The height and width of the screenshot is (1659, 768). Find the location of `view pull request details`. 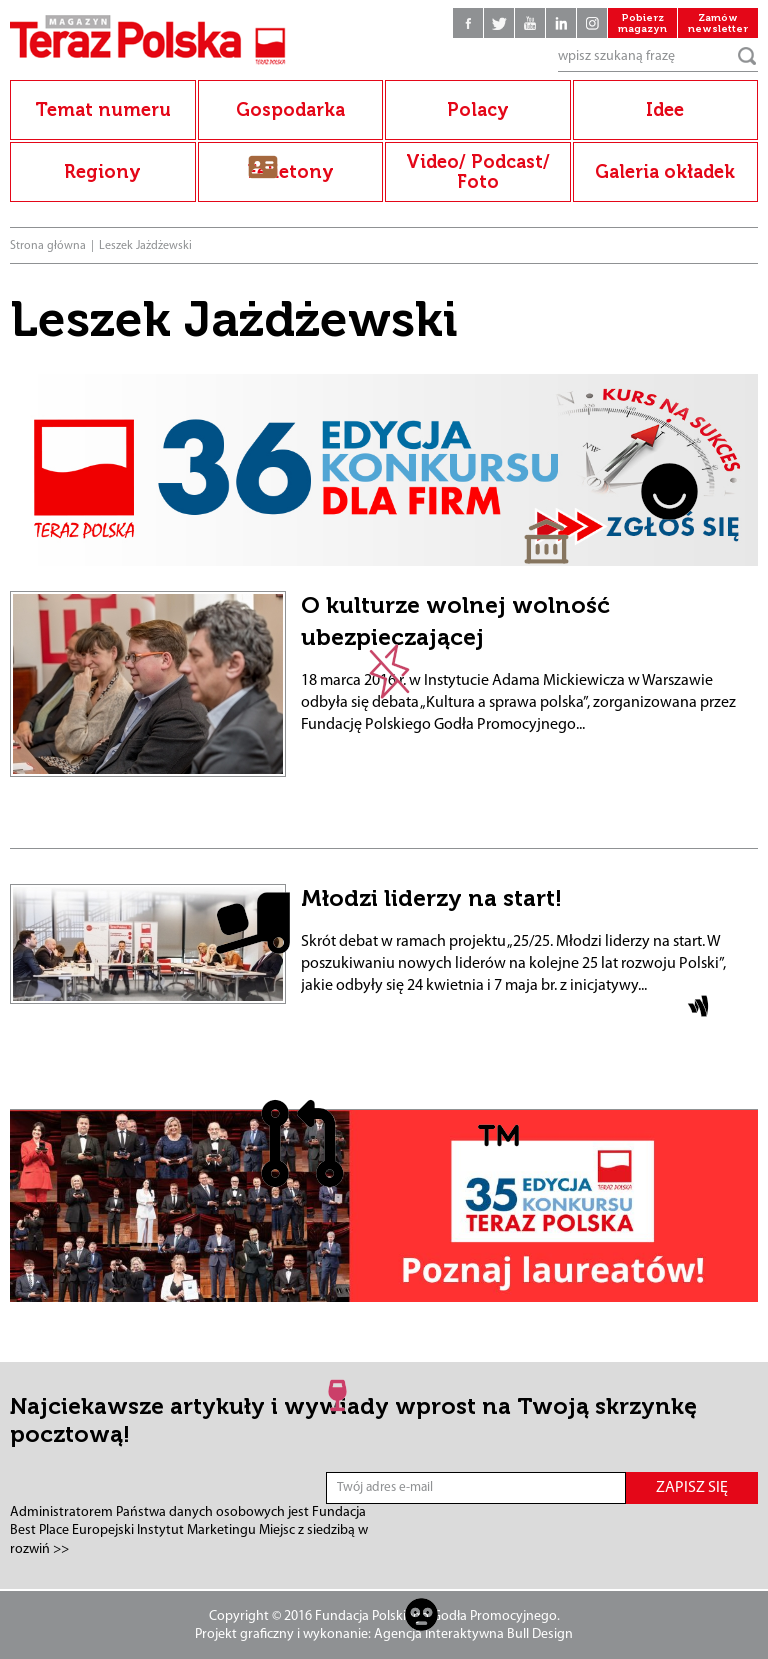

view pull request details is located at coordinates (302, 1143).